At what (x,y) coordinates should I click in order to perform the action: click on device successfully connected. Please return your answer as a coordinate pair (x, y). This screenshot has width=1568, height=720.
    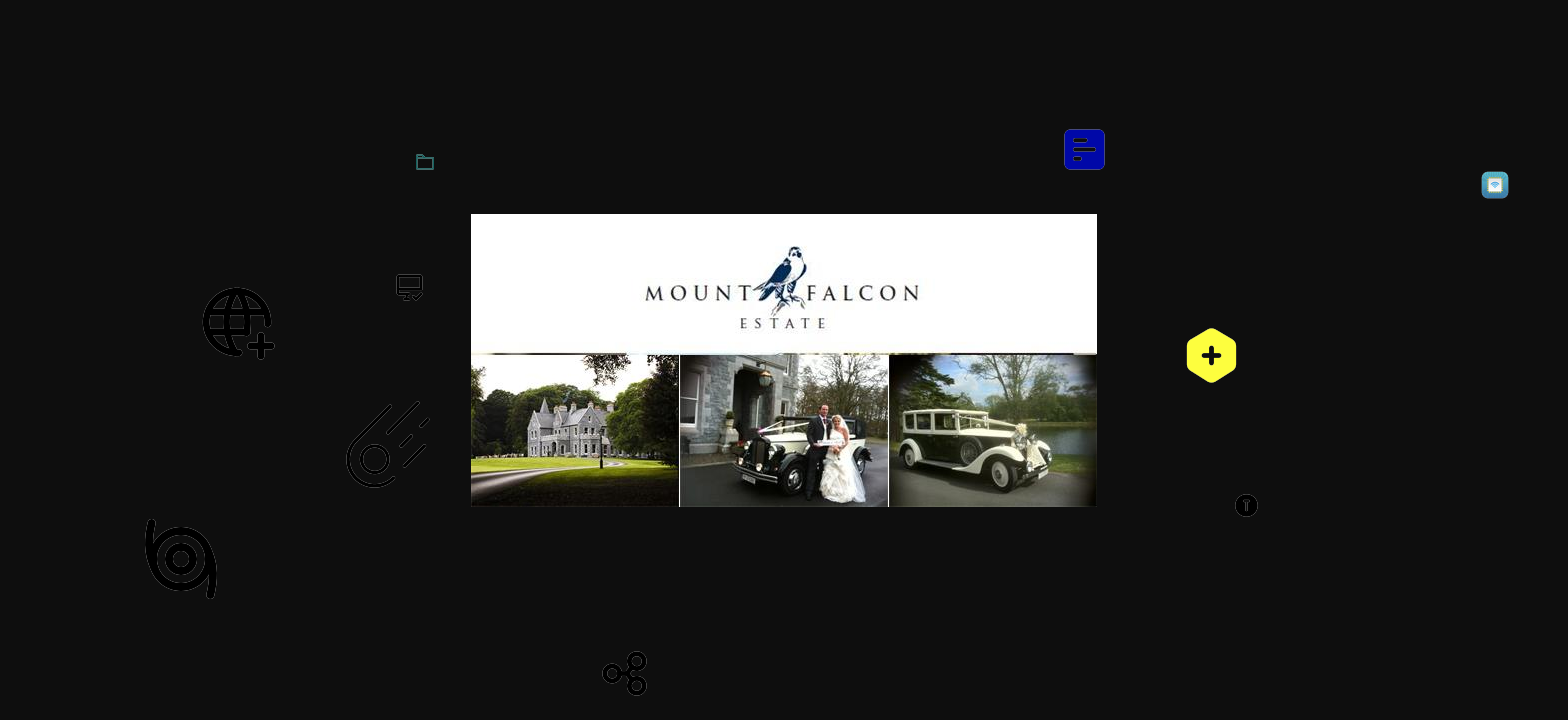
    Looking at the image, I should click on (409, 287).